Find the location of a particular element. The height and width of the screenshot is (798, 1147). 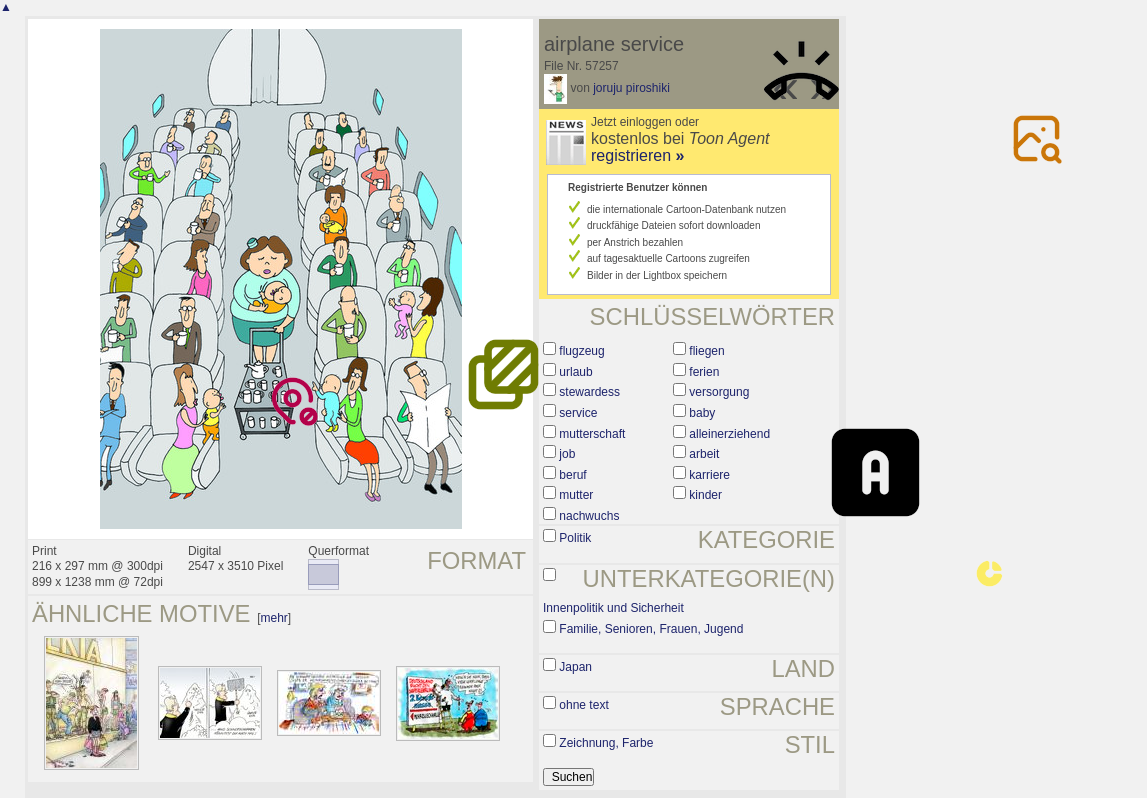

cancel or remove a location pin is located at coordinates (292, 400).